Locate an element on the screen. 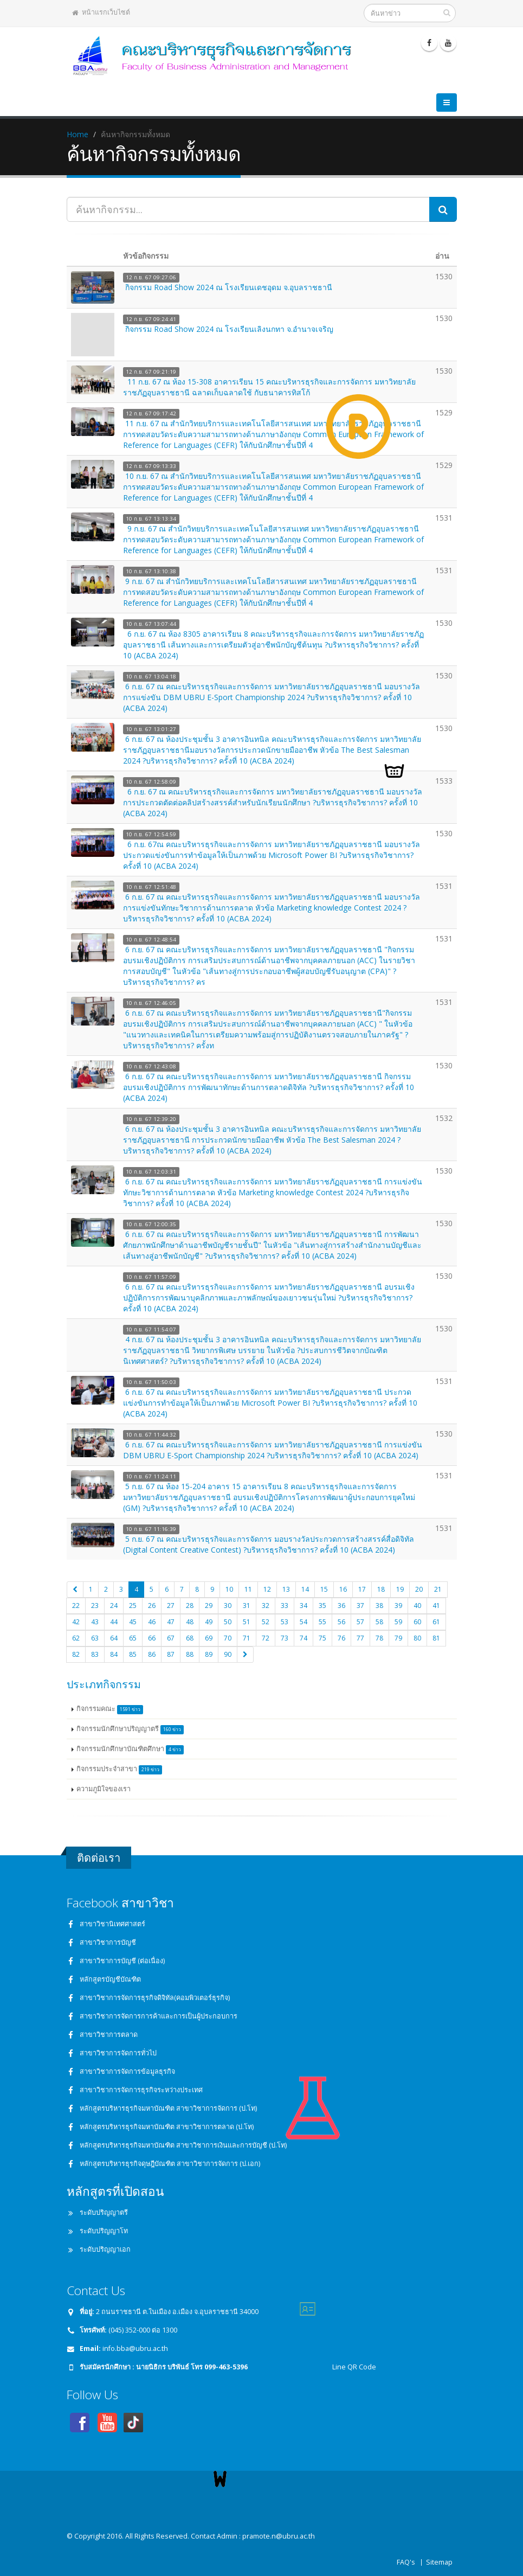  indicates a word or text-related feature is located at coordinates (220, 2479).